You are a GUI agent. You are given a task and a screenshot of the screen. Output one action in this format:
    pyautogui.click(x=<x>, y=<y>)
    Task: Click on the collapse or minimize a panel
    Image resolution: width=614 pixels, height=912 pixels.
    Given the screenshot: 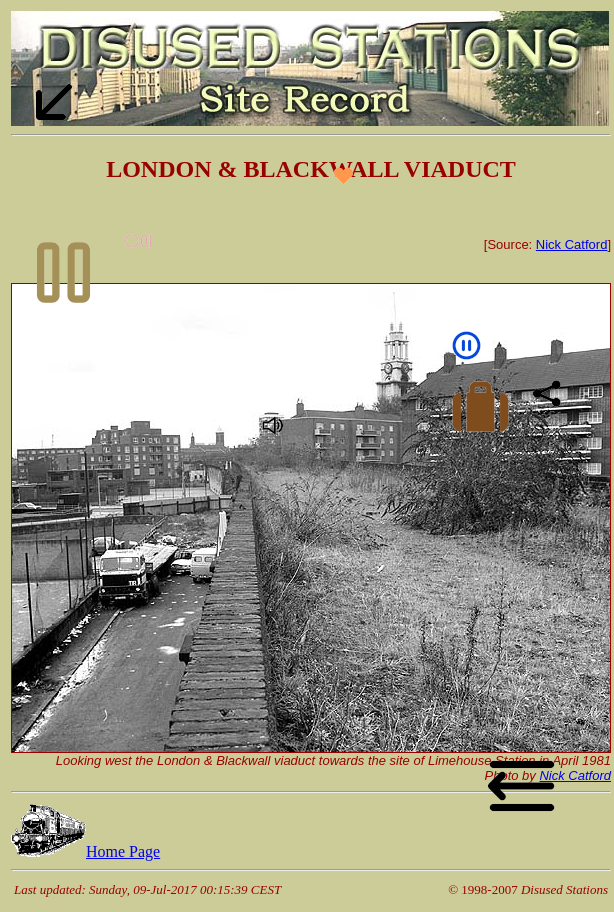 What is the action you would take?
    pyautogui.click(x=54, y=102)
    